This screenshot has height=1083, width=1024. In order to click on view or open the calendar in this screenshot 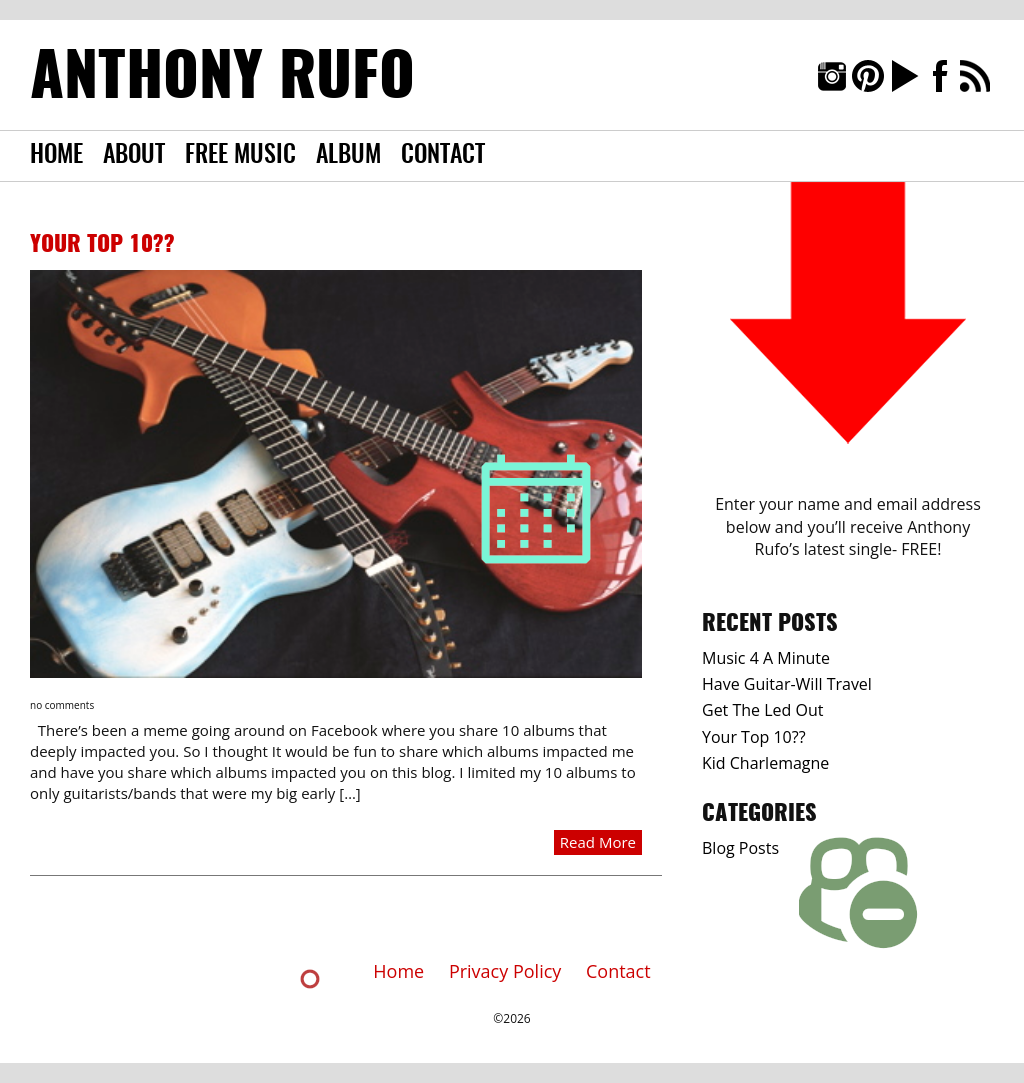, I will do `click(536, 509)`.